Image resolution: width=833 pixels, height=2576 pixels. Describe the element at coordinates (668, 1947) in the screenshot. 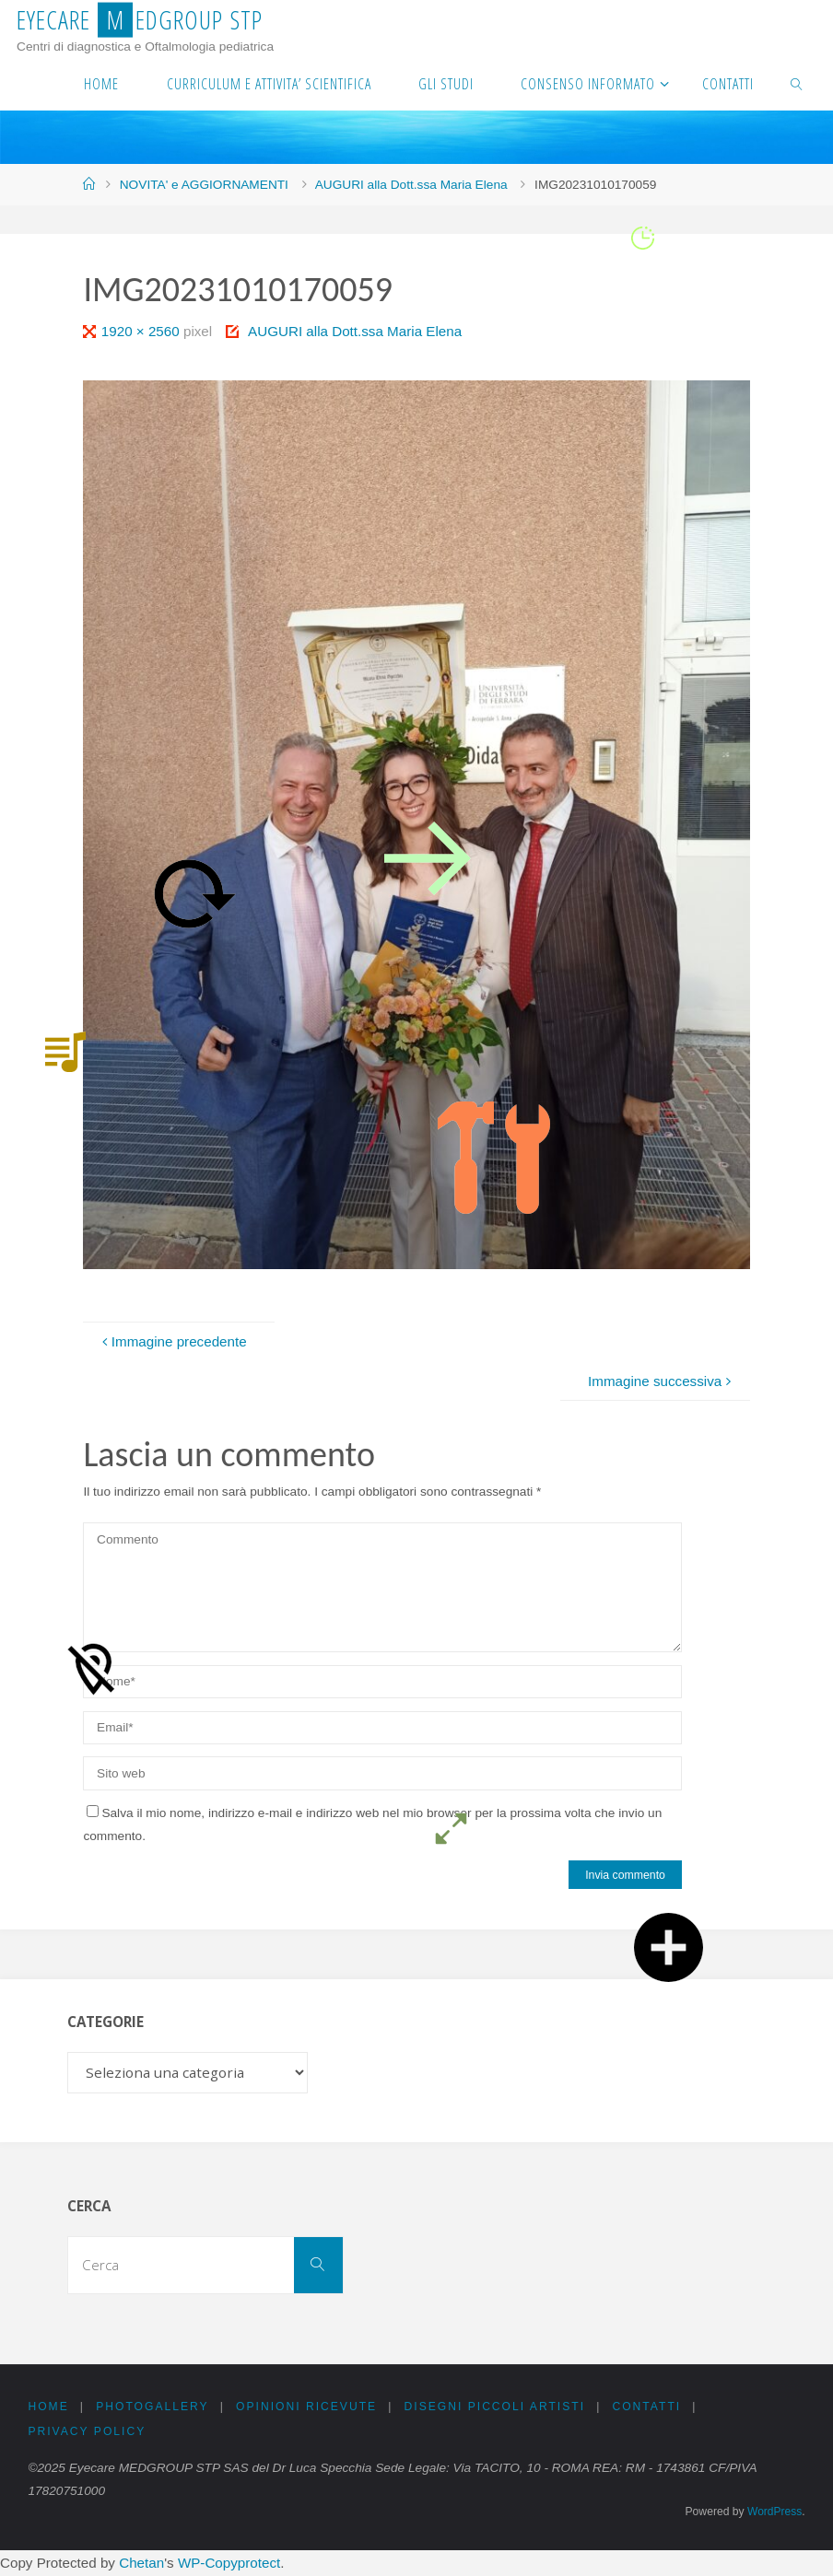

I see `add a new item` at that location.